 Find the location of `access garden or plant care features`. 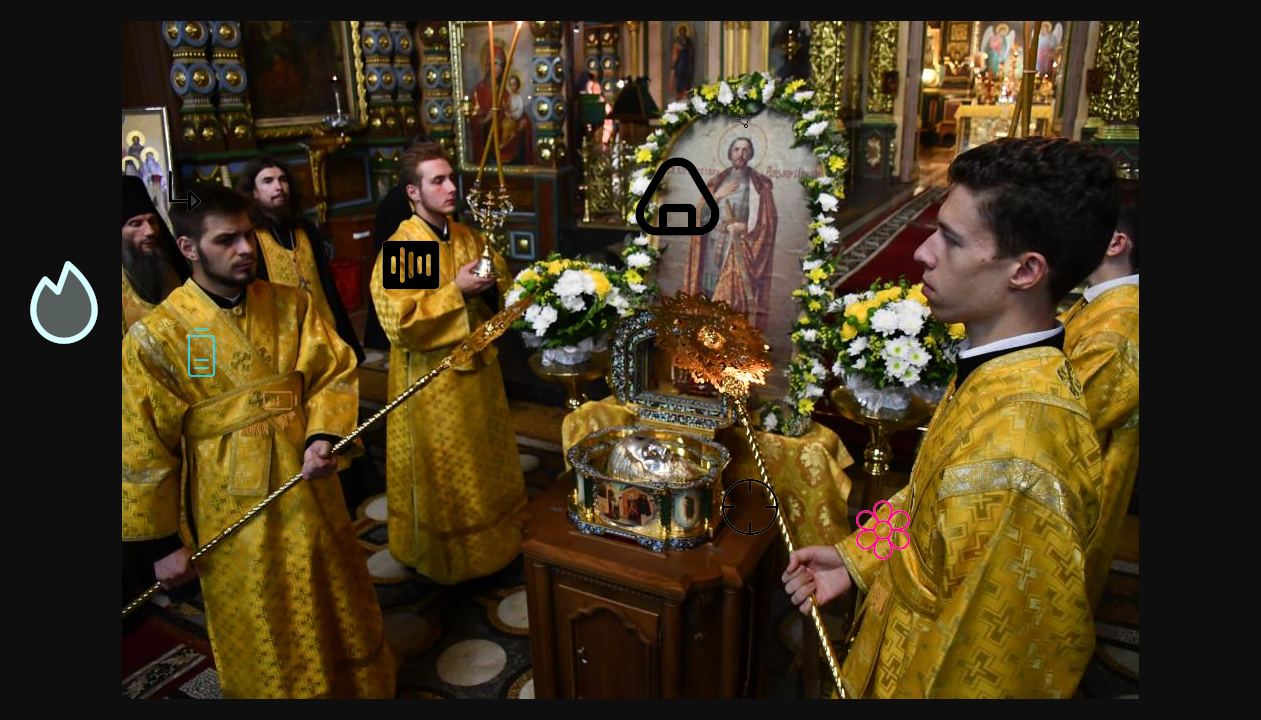

access garden or plant care features is located at coordinates (883, 530).